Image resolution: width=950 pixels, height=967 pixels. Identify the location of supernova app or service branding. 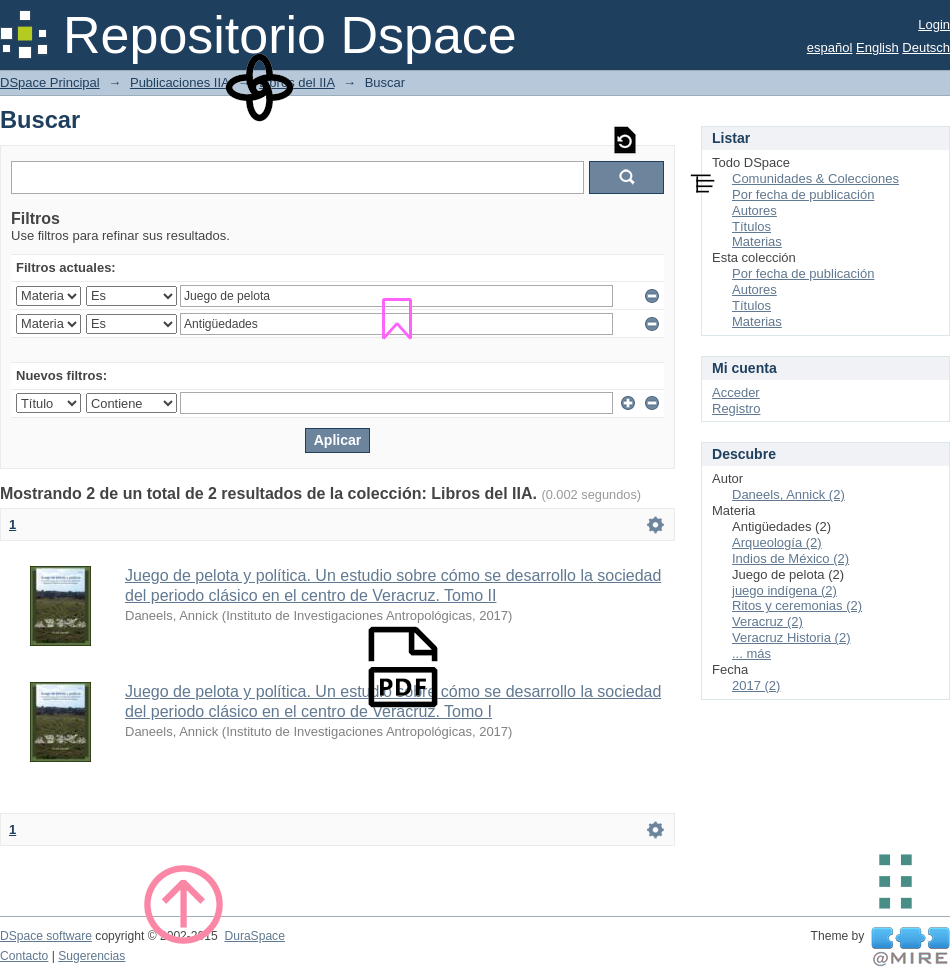
(259, 87).